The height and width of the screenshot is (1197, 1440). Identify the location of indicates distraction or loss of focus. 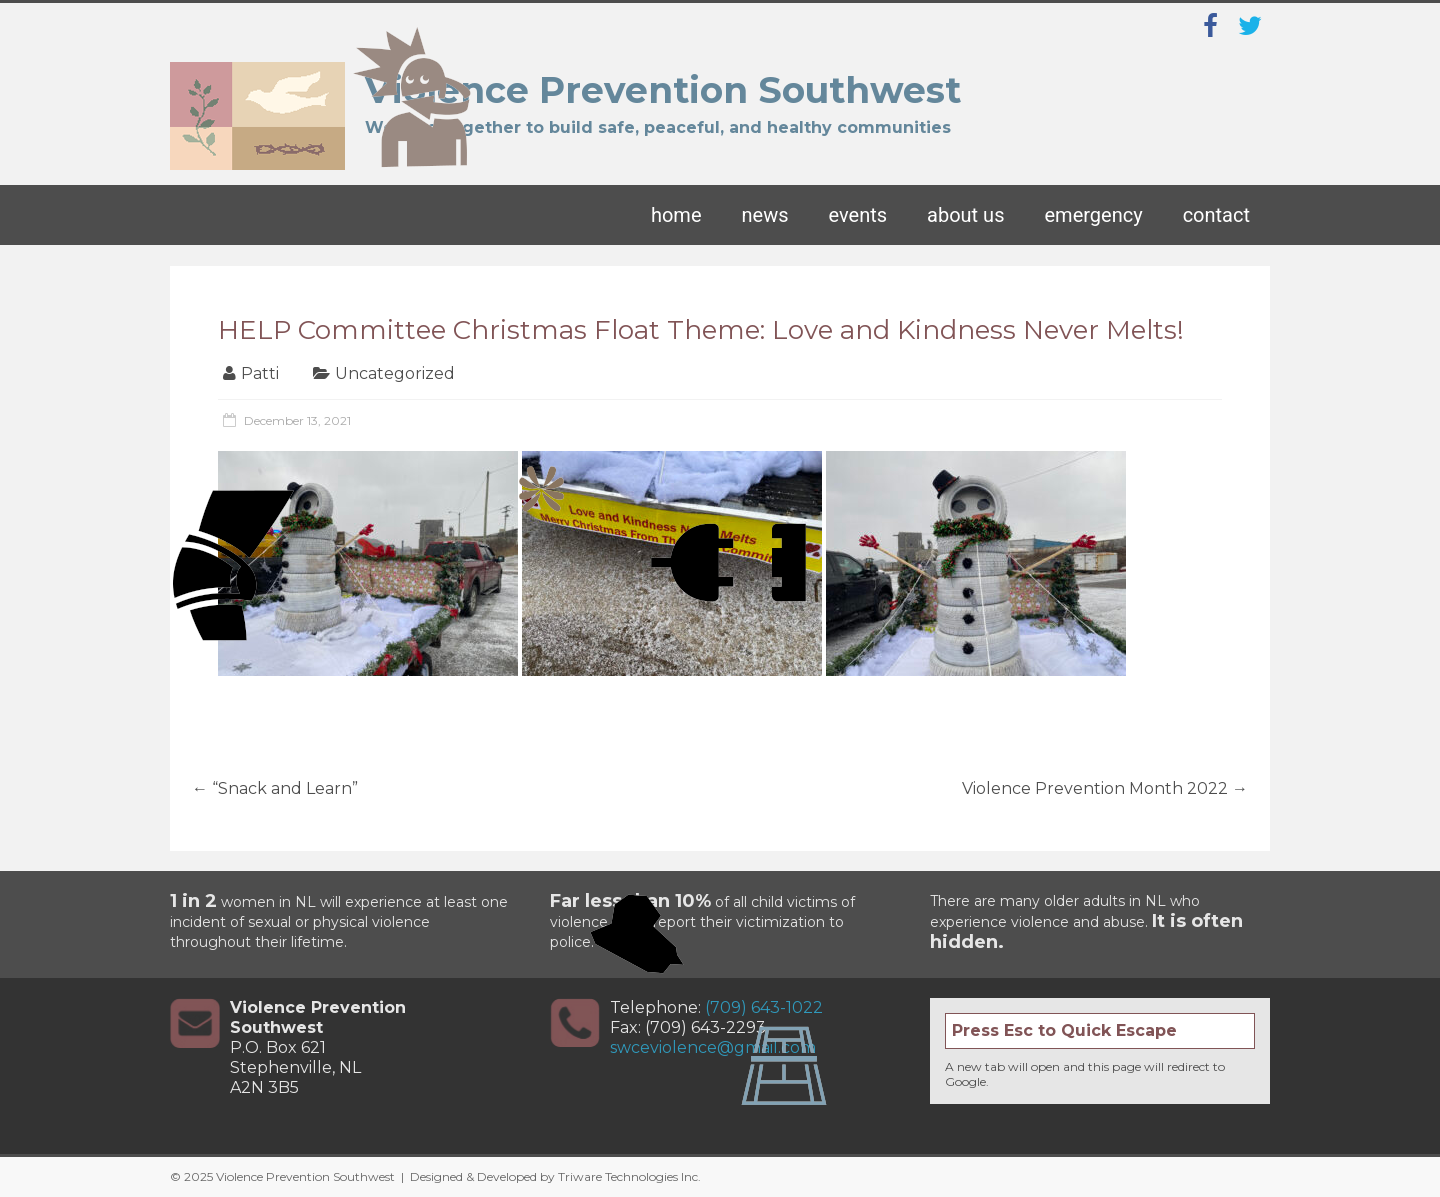
(412, 97).